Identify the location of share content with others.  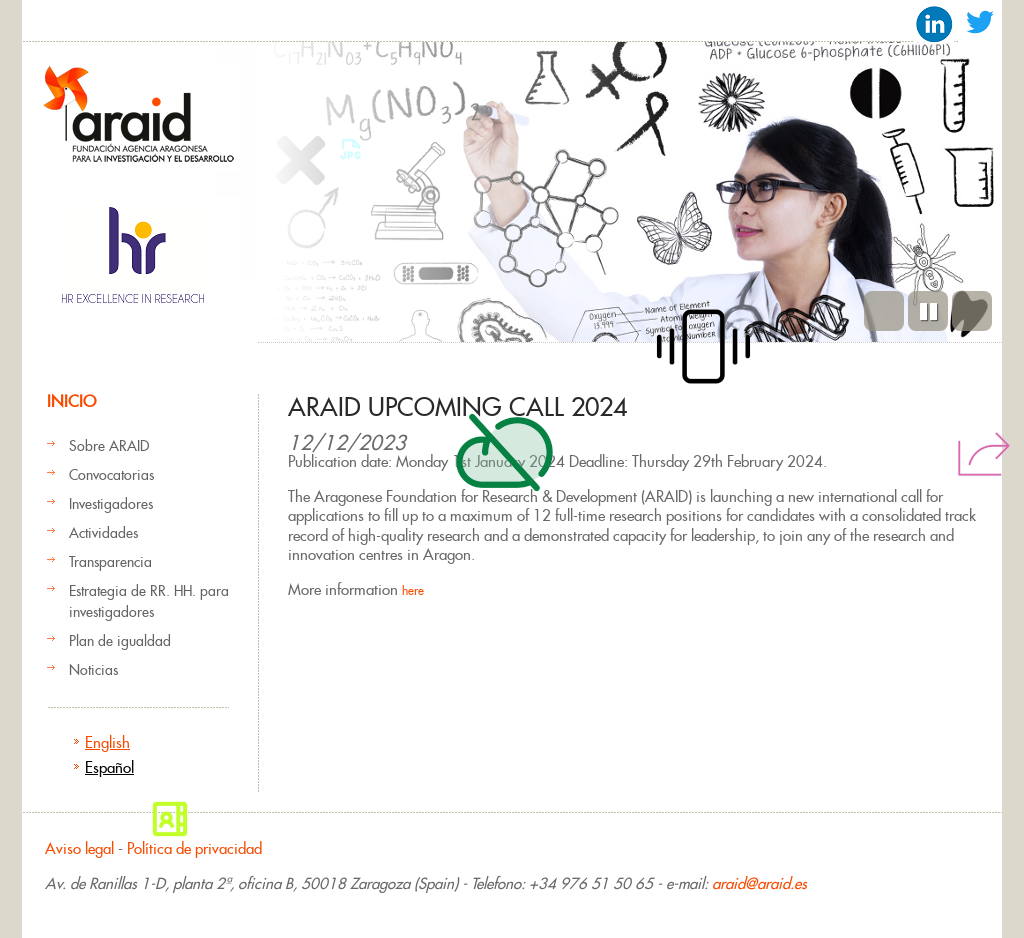
(984, 452).